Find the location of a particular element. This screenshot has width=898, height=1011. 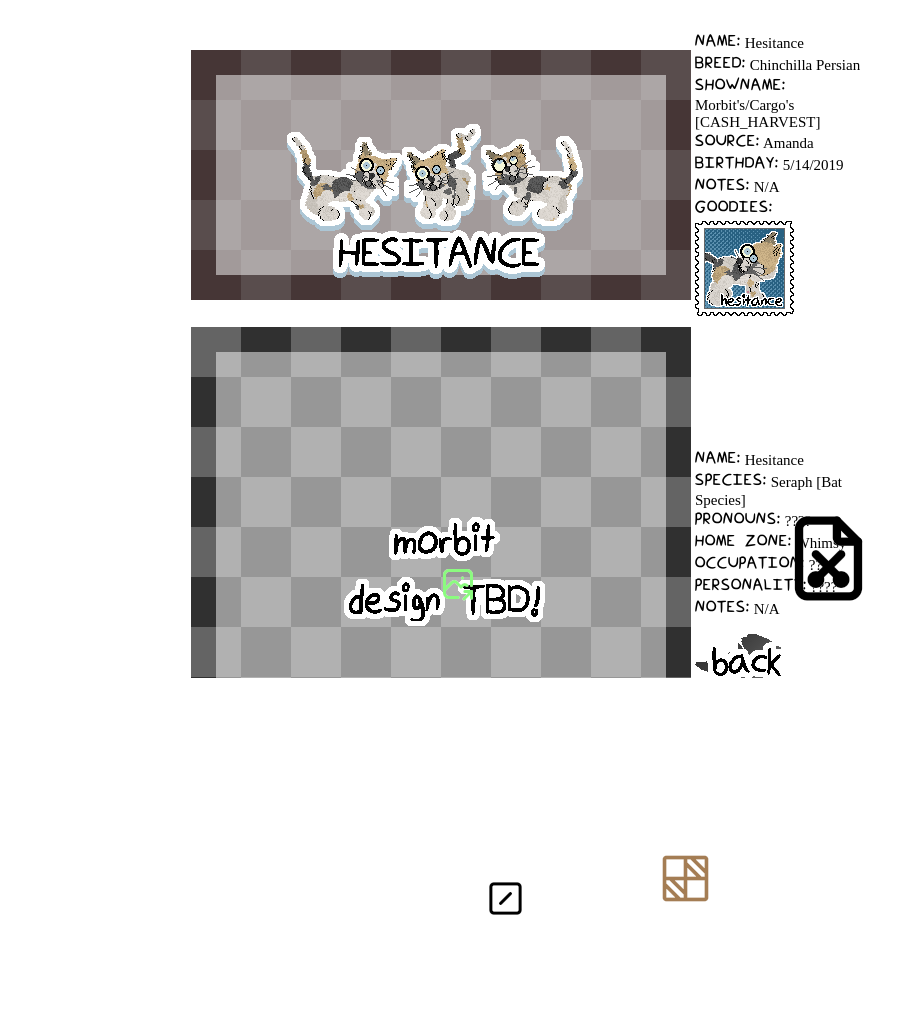

indicates a blocked or prohibited action is located at coordinates (505, 898).